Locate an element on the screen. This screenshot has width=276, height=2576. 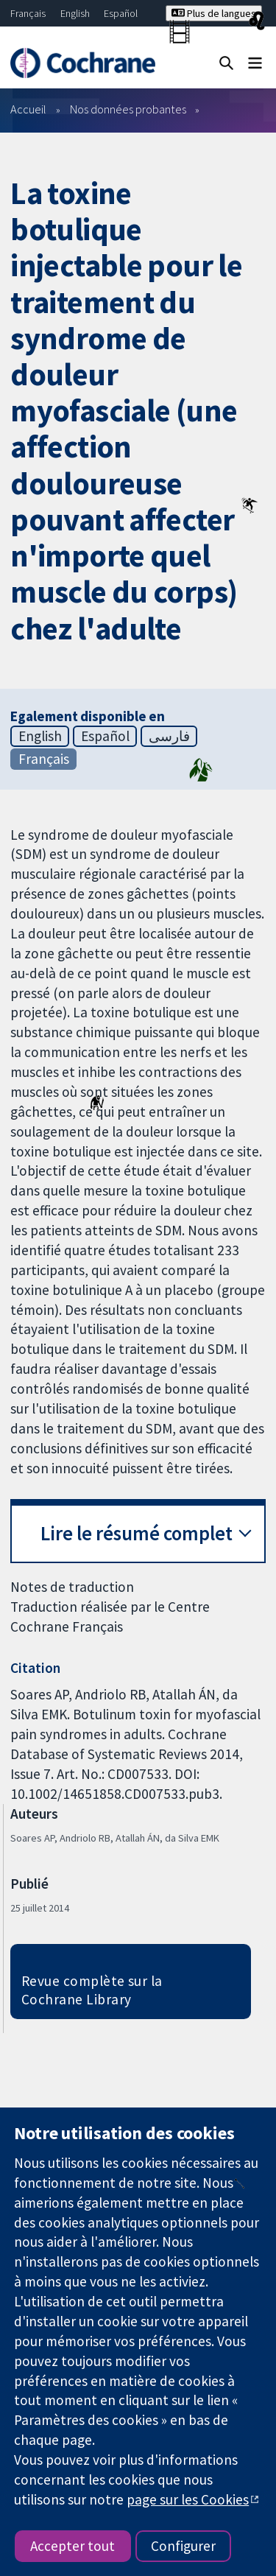
select a ranger or mounted character class is located at coordinates (201, 770).